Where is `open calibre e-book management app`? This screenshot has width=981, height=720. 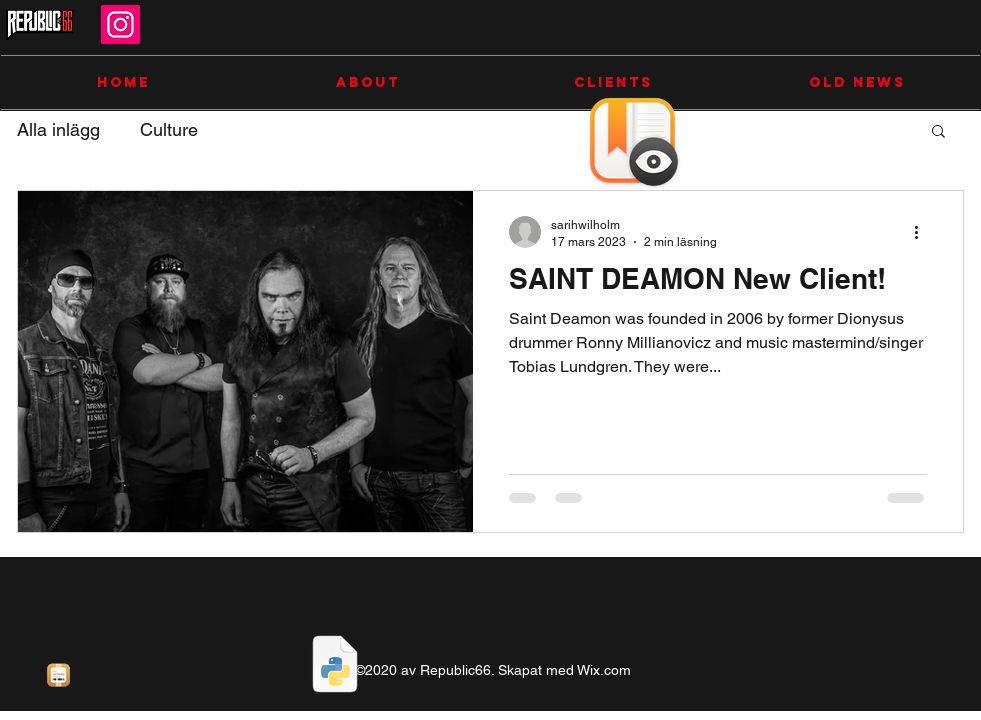
open calibre e-book management app is located at coordinates (632, 140).